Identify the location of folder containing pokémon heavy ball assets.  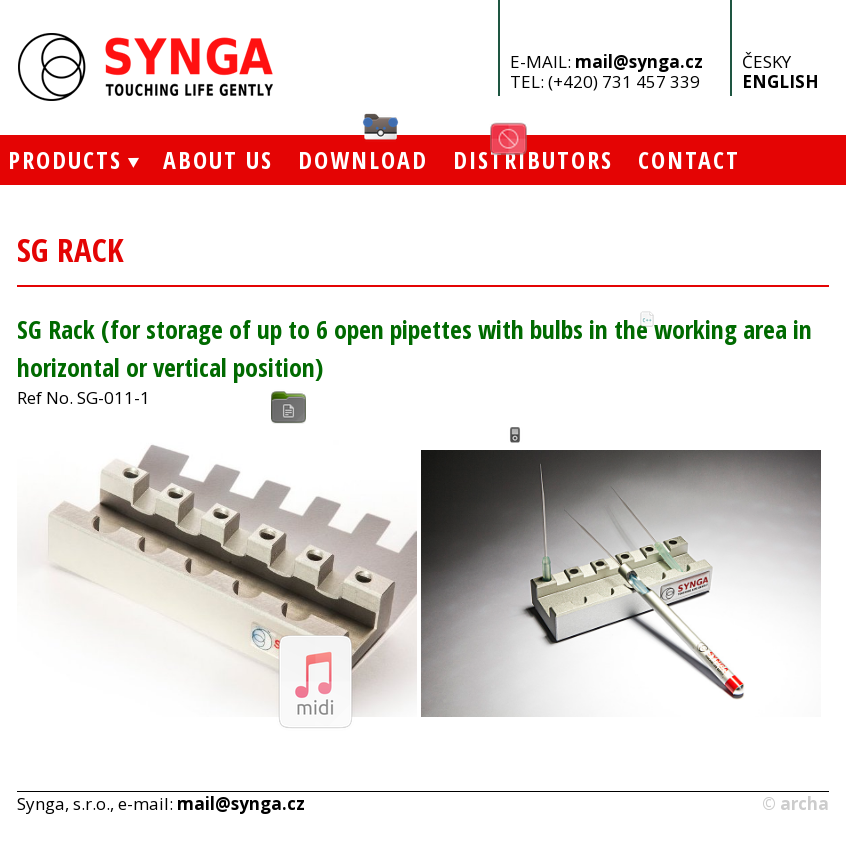
(380, 127).